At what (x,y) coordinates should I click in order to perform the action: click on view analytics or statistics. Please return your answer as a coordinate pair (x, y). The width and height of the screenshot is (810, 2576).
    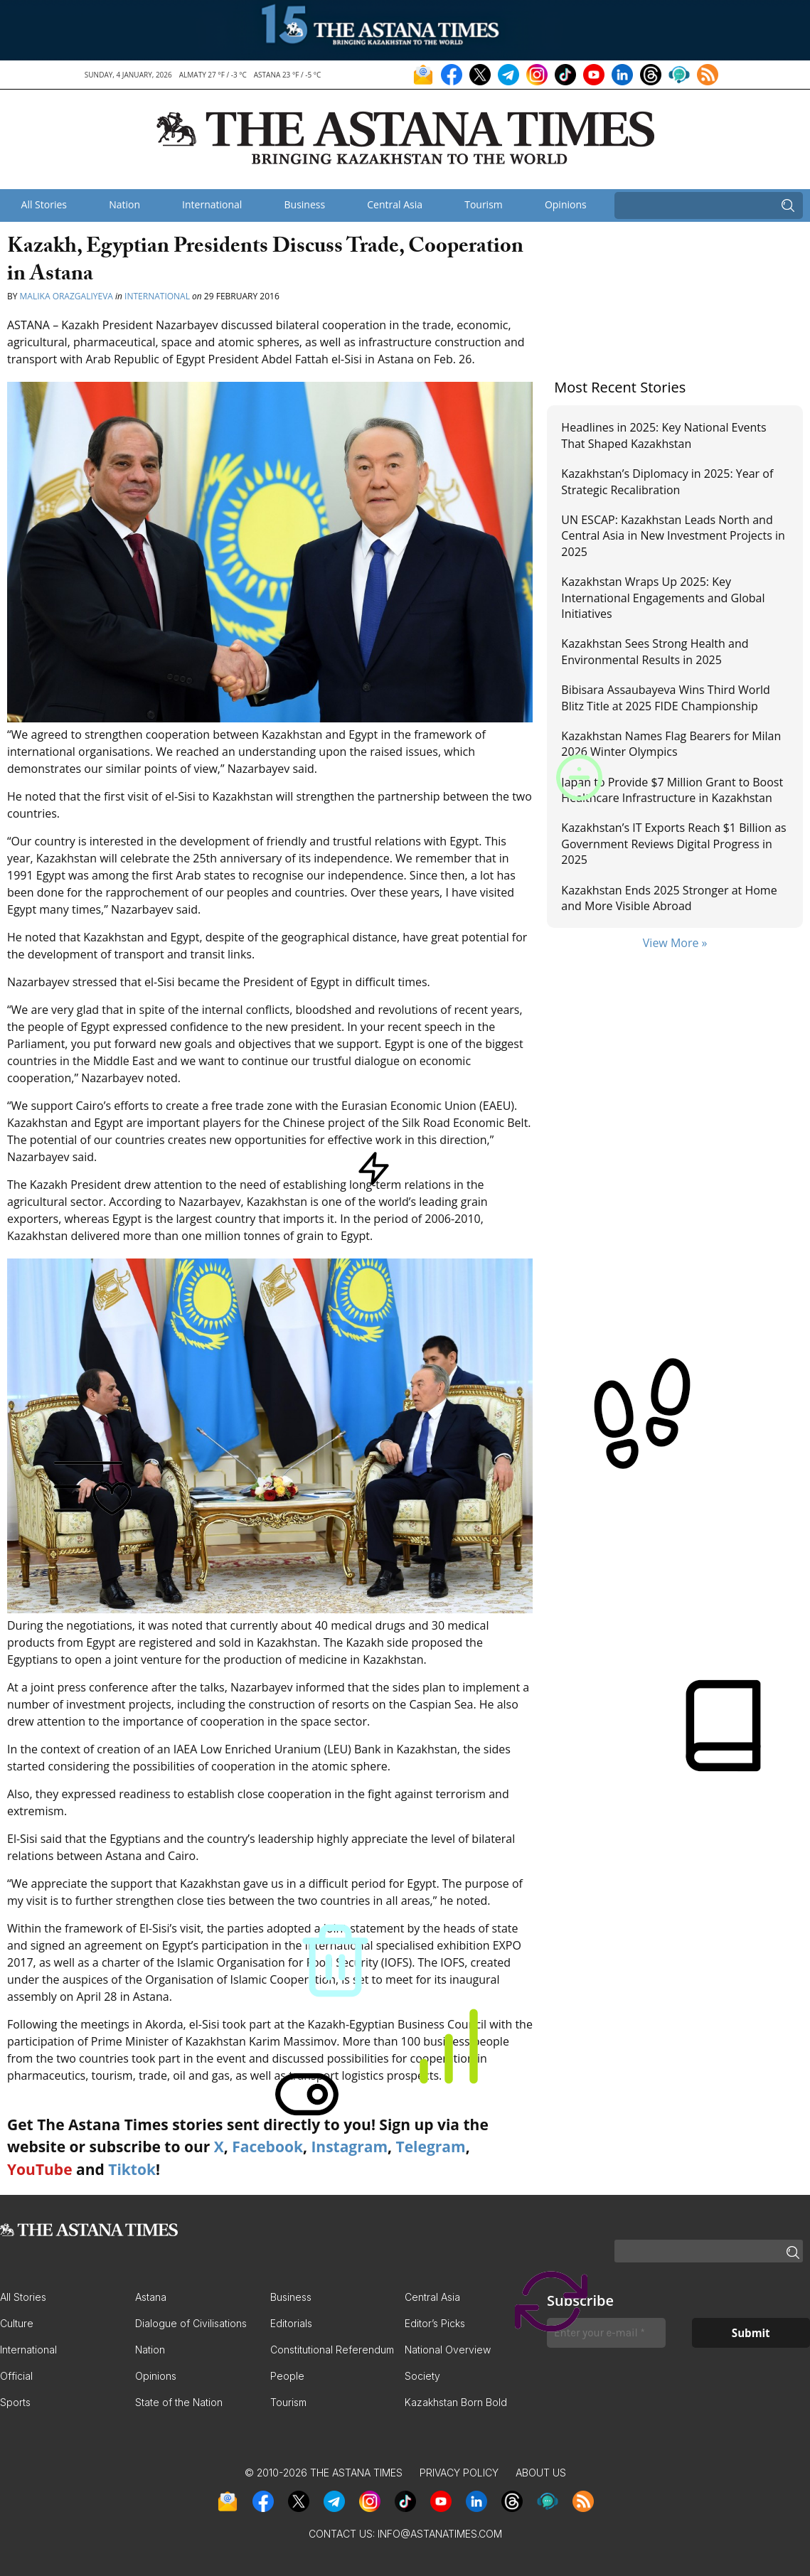
    Looking at the image, I should click on (449, 2046).